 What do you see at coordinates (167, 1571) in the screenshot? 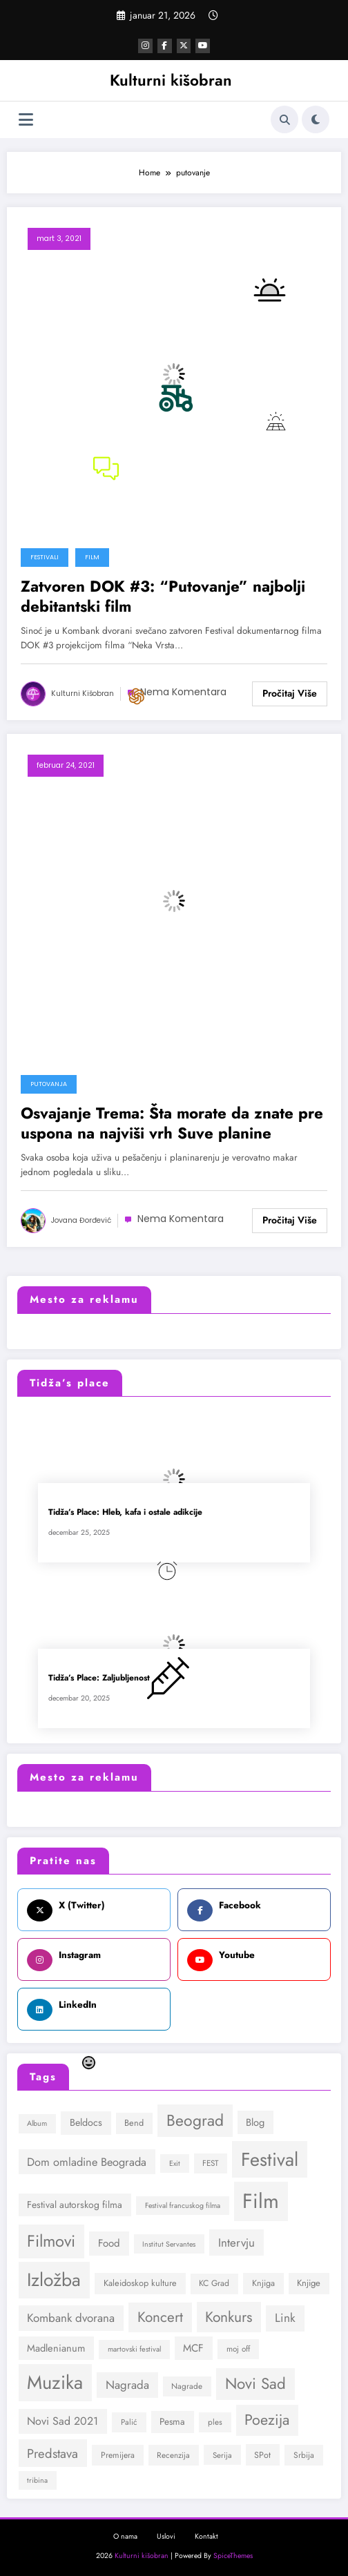
I see `set or manage alarms` at bounding box center [167, 1571].